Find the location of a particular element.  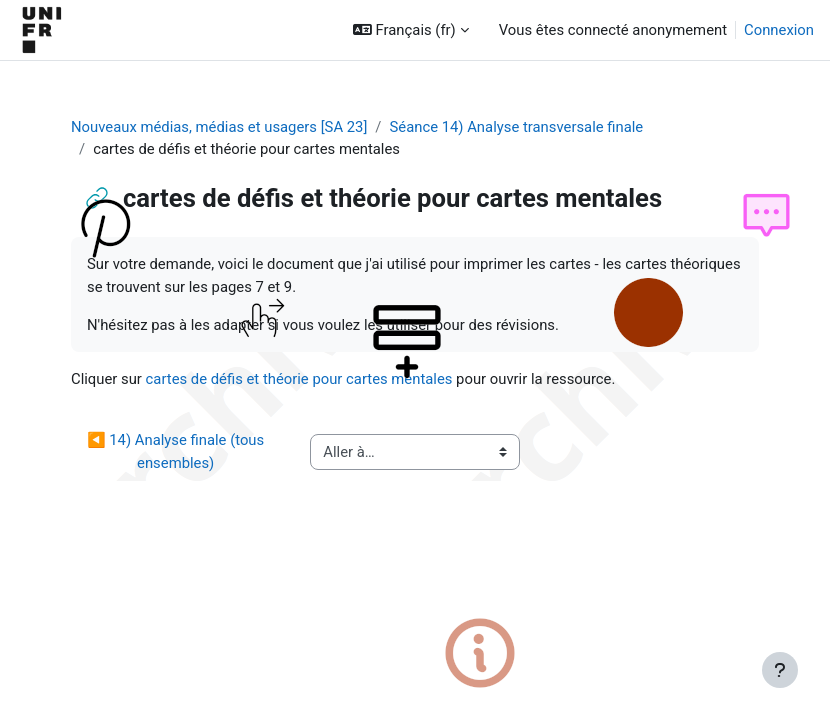

view more information or details is located at coordinates (480, 653).